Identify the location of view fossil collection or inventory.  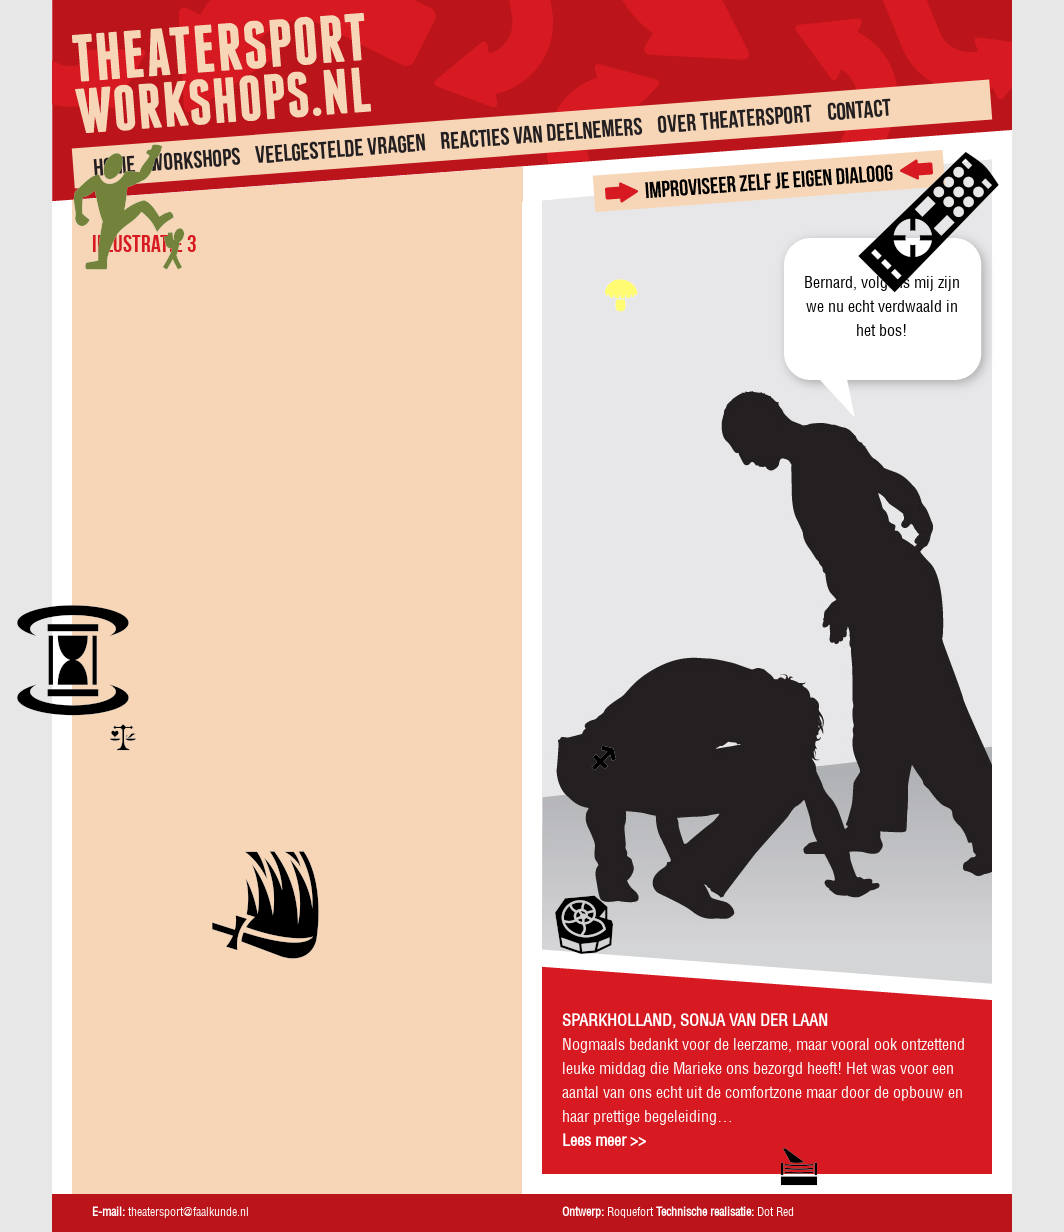
(584, 924).